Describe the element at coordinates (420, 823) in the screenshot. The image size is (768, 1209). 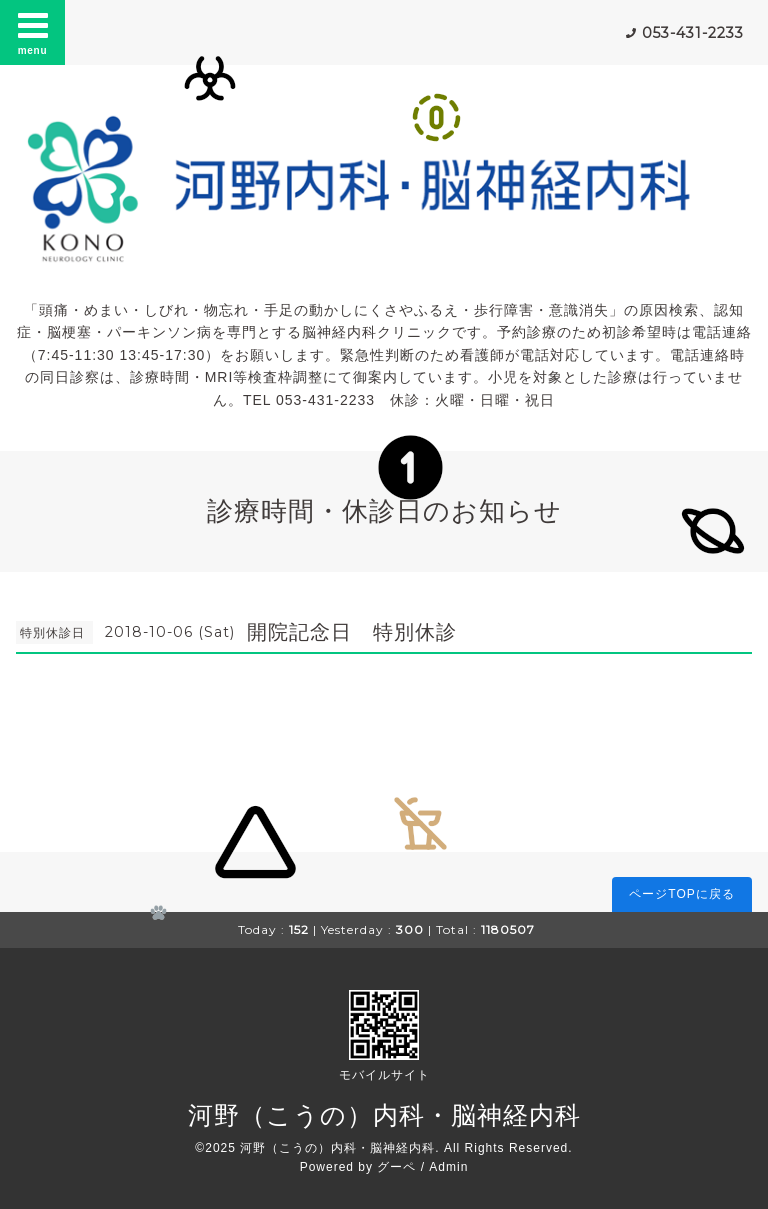
I see `presentation mode disabled` at that location.